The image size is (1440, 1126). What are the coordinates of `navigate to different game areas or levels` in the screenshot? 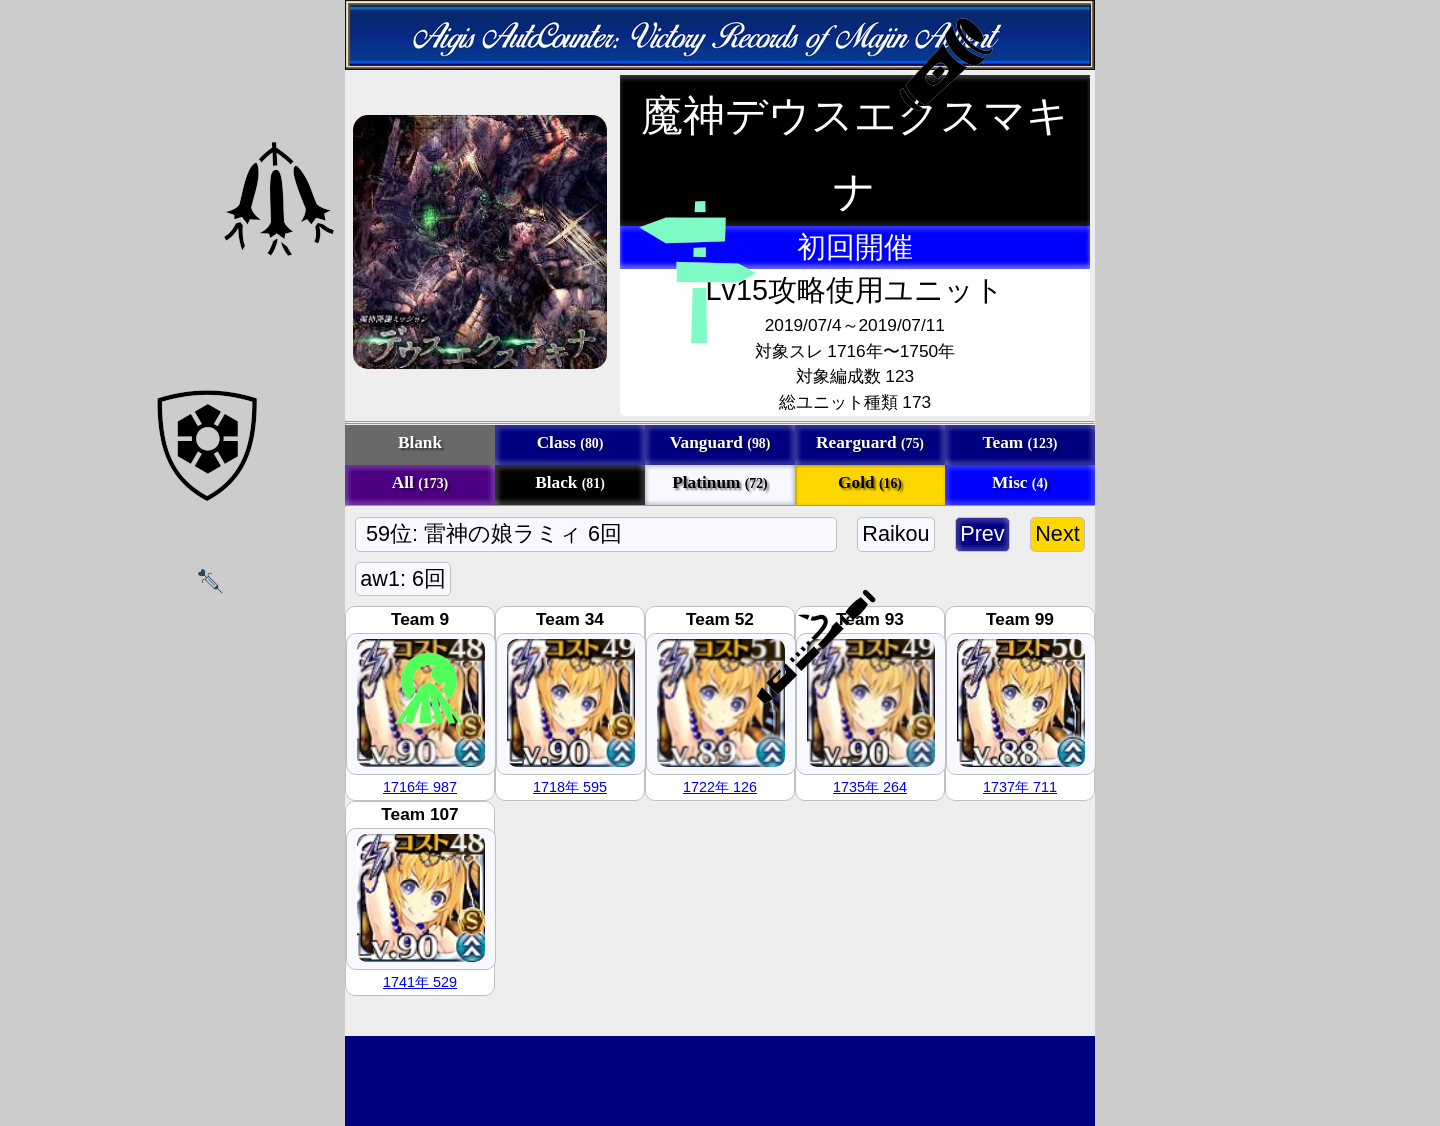 It's located at (698, 270).